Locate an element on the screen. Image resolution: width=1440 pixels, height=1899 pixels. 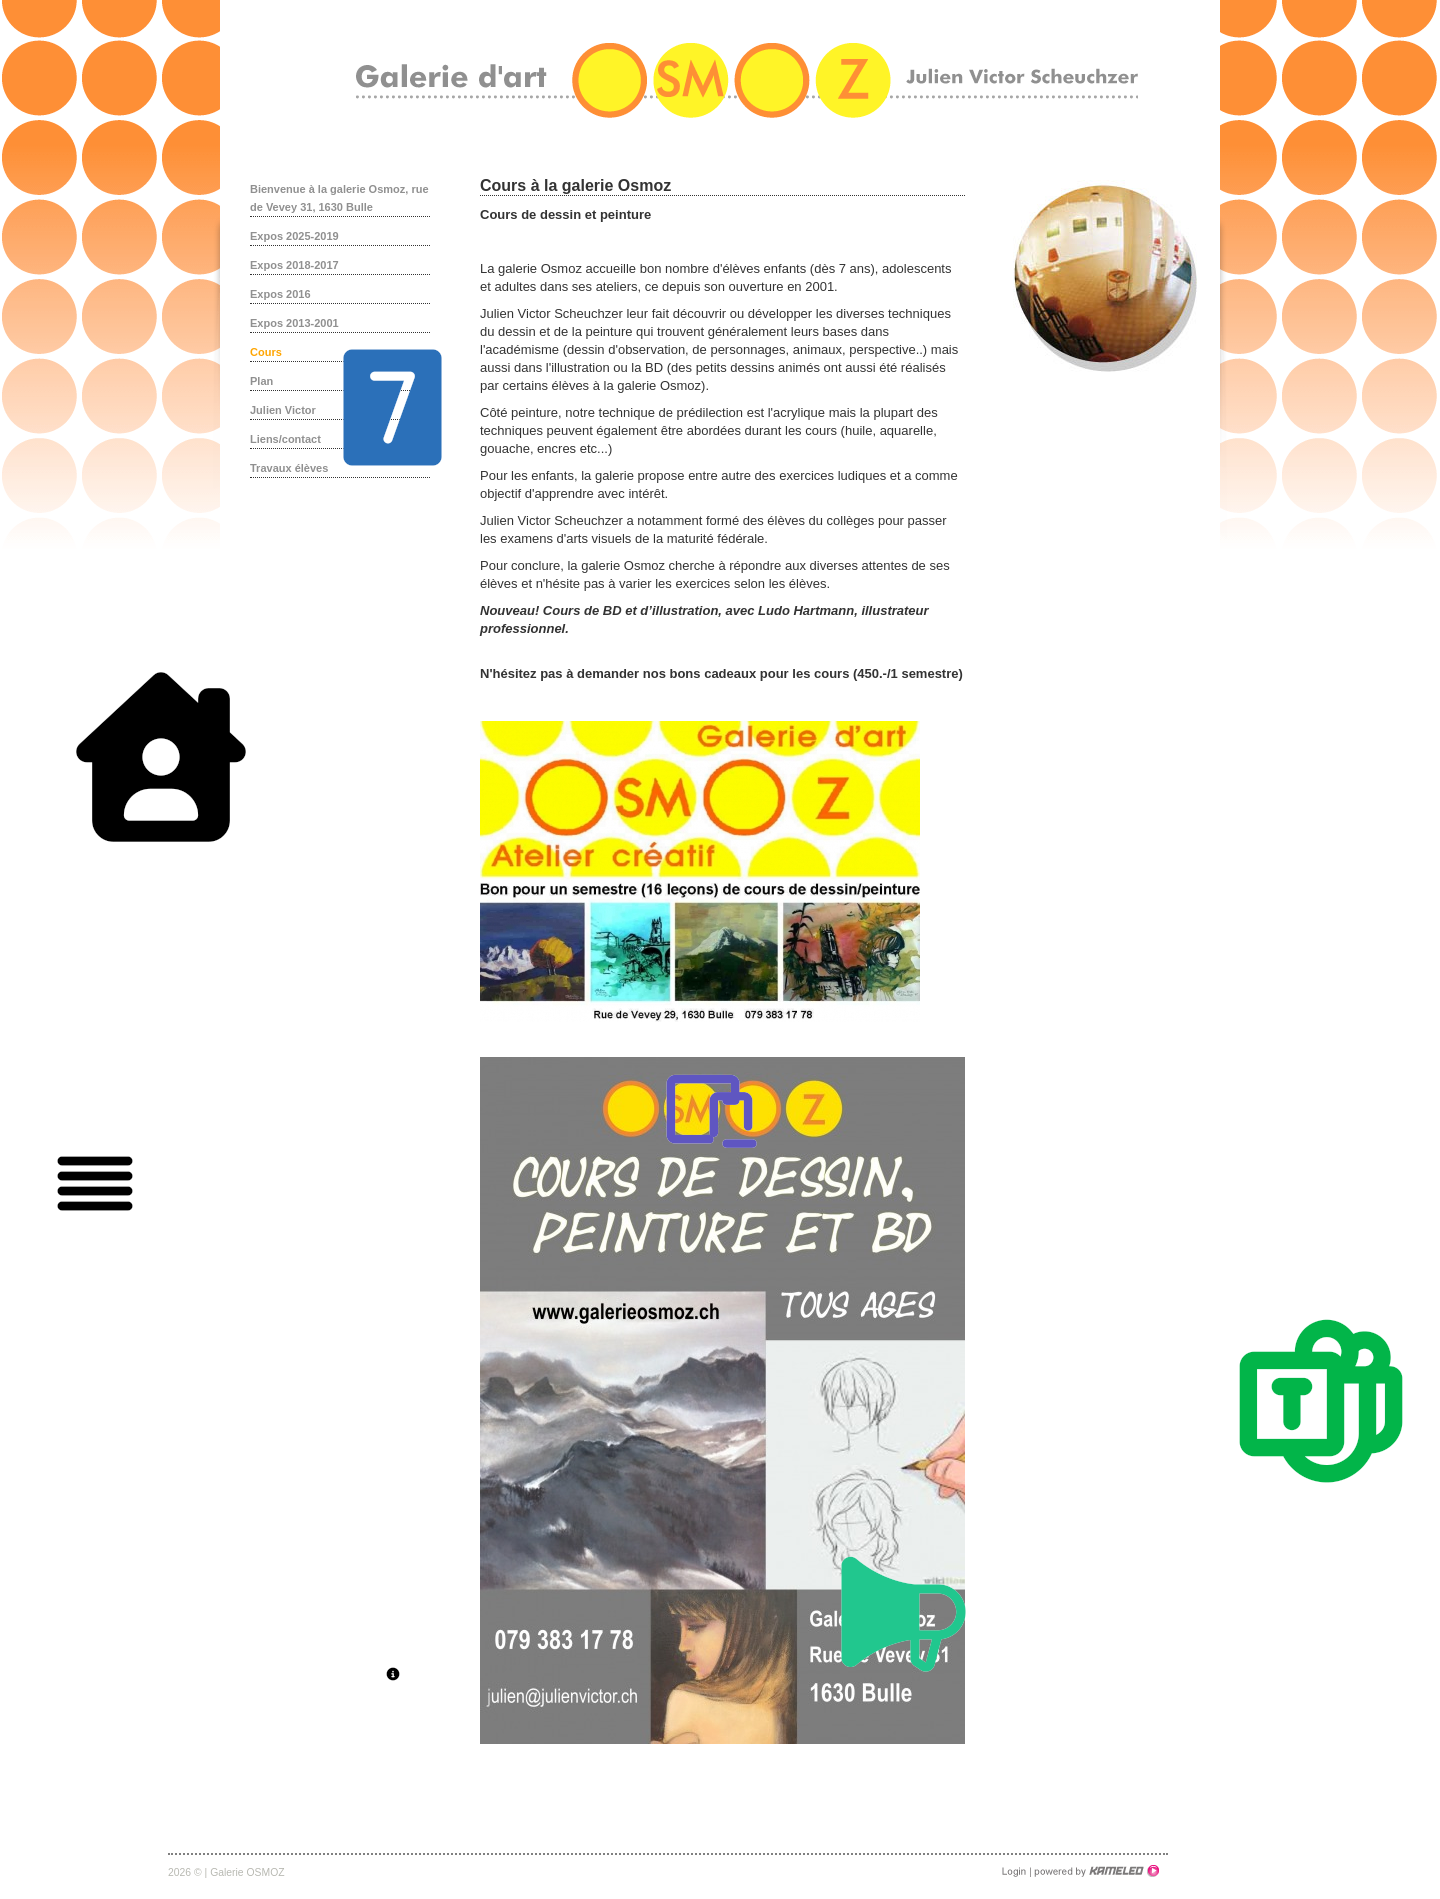
justify text alignment is located at coordinates (95, 1185).